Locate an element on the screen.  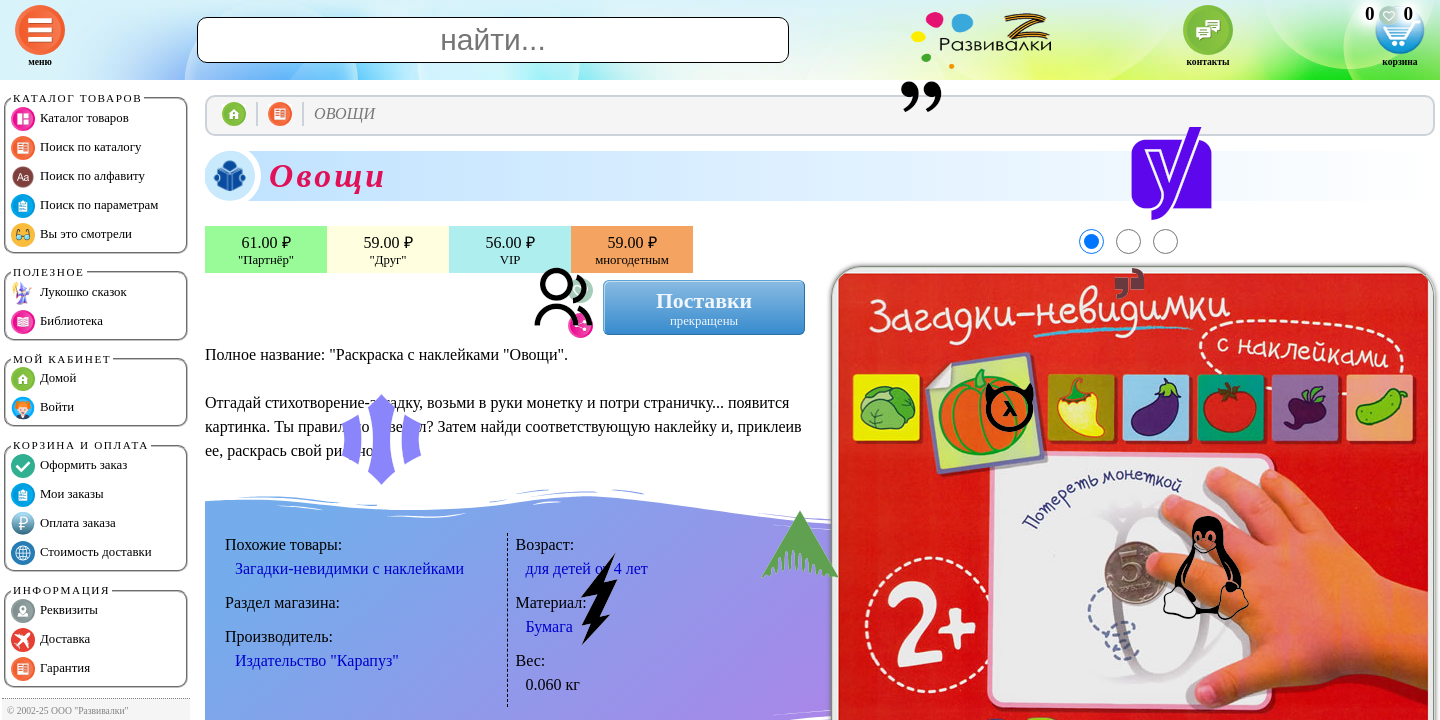
insert a closing quotation mark is located at coordinates (921, 96).